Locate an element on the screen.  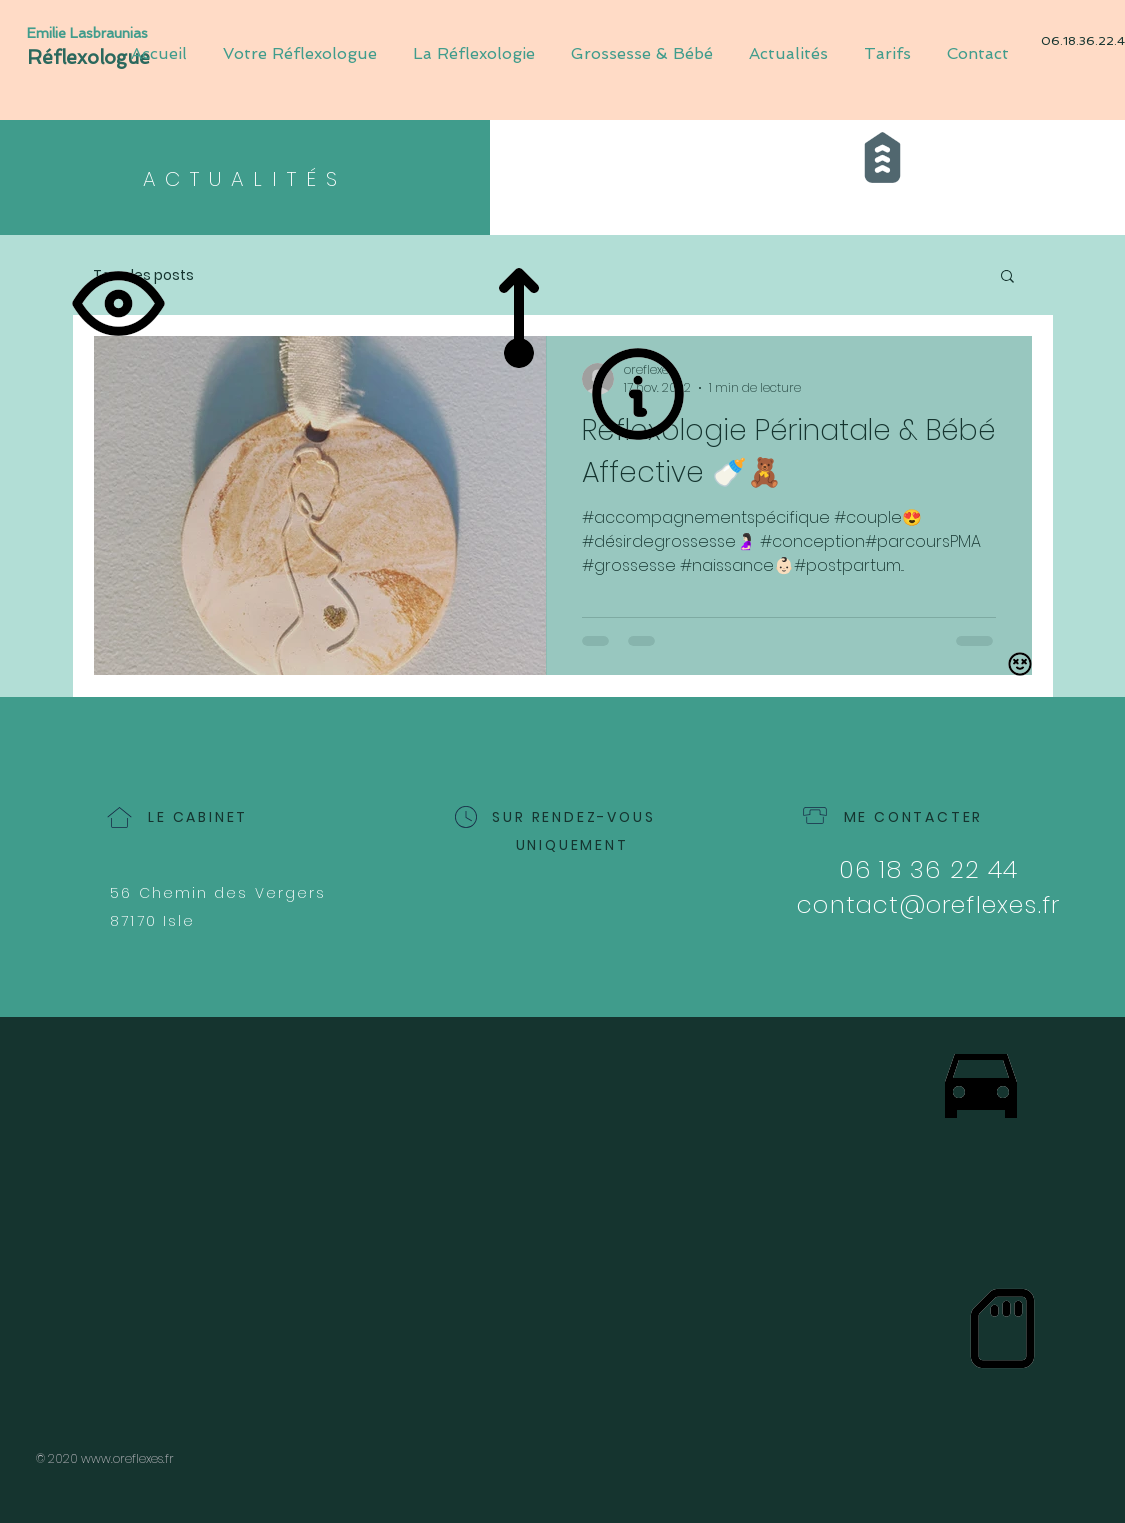
access sd card storage is located at coordinates (1002, 1328).